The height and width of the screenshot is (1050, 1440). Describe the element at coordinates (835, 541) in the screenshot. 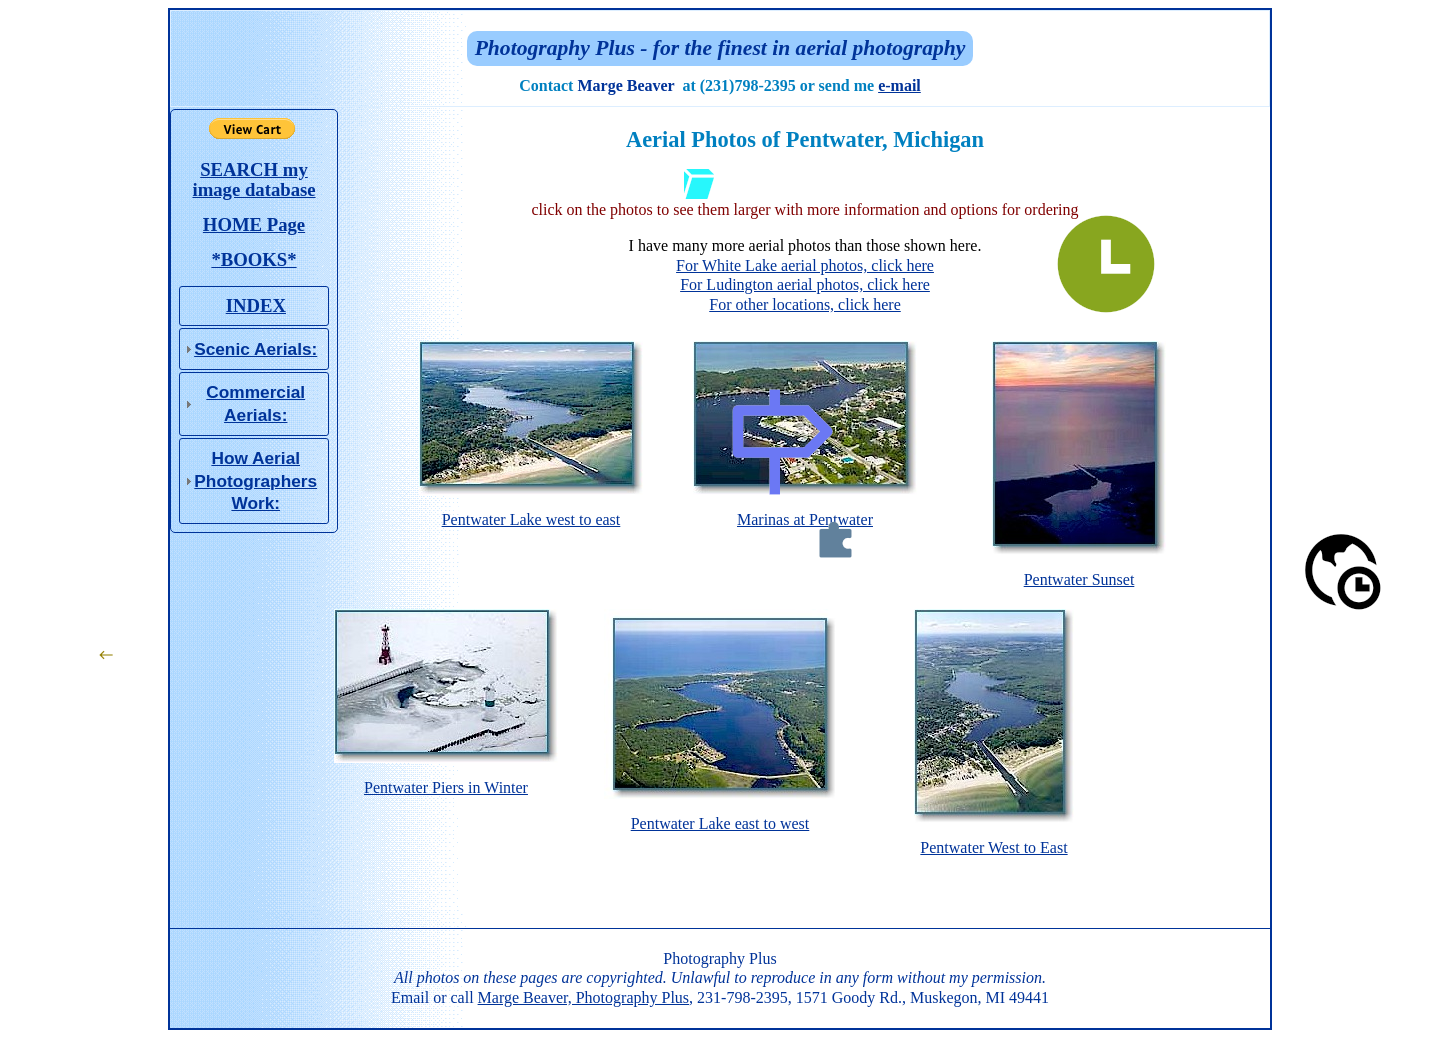

I see `access plugins or extensions` at that location.